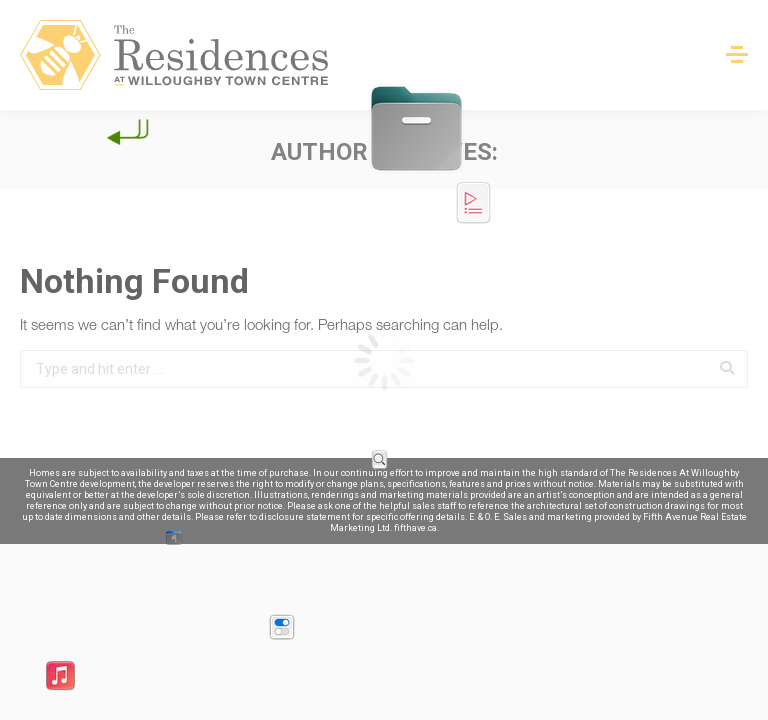  I want to click on open the gnome music app, so click(60, 675).